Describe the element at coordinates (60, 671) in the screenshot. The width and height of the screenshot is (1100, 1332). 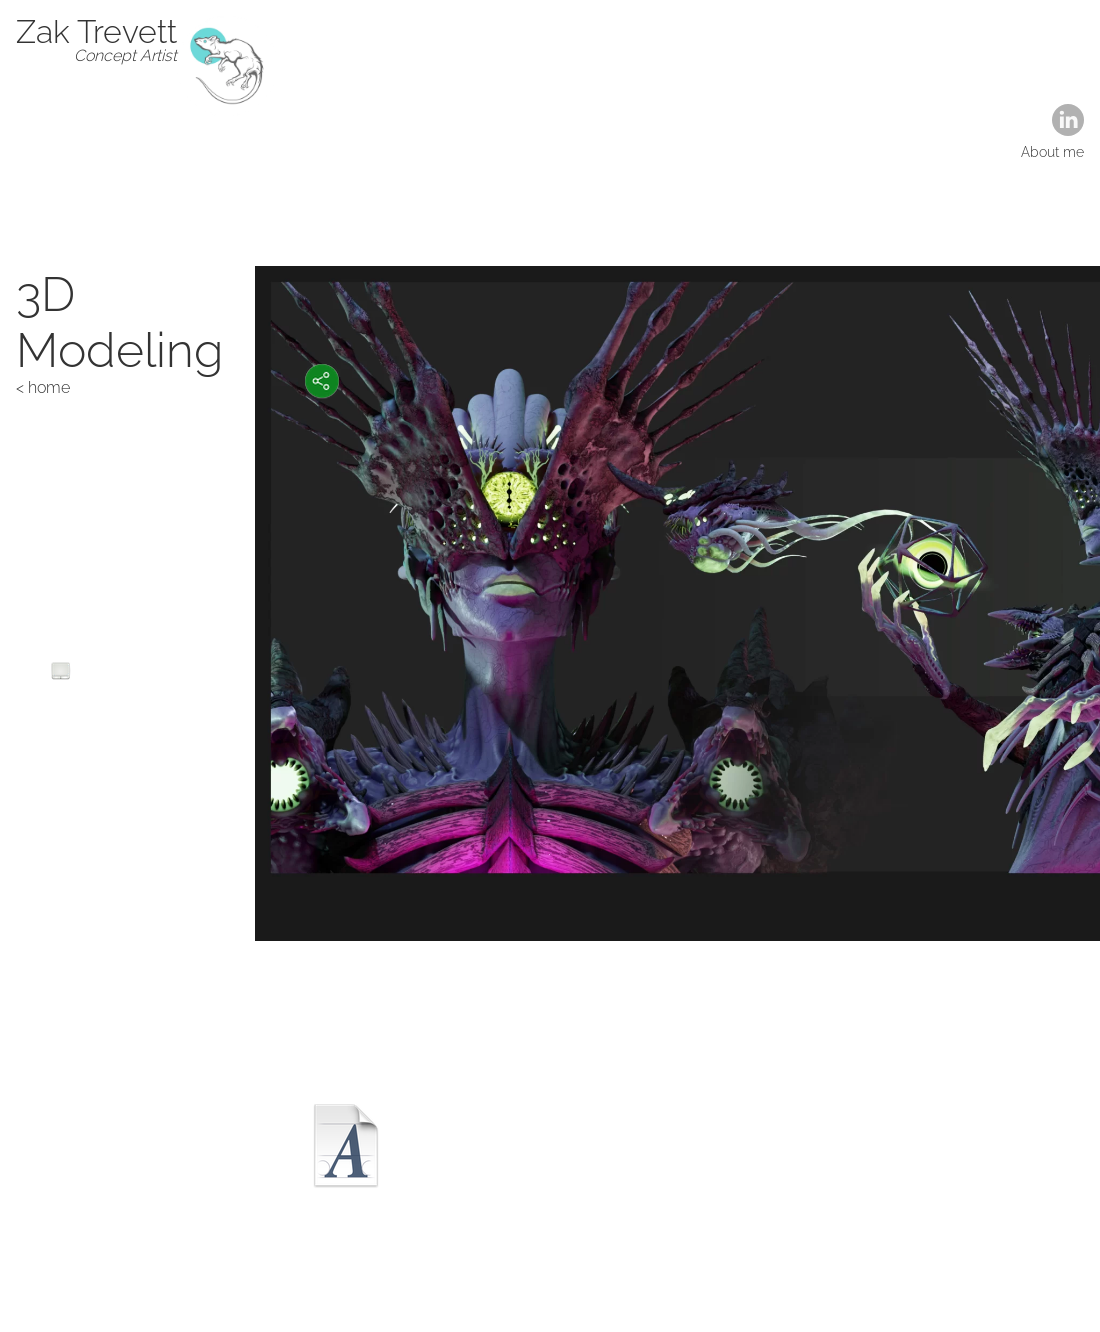
I see `touchpad input device settings` at that location.